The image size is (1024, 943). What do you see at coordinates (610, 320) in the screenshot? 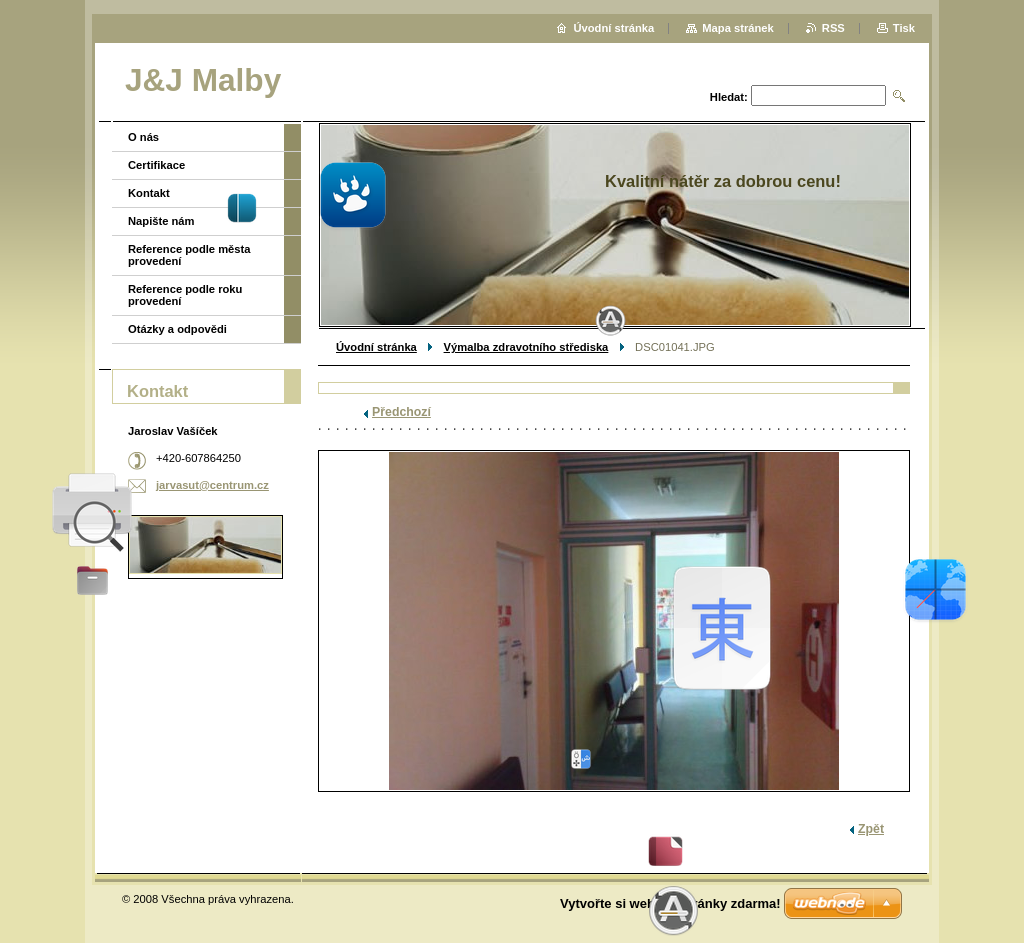
I see `open the software update application` at bounding box center [610, 320].